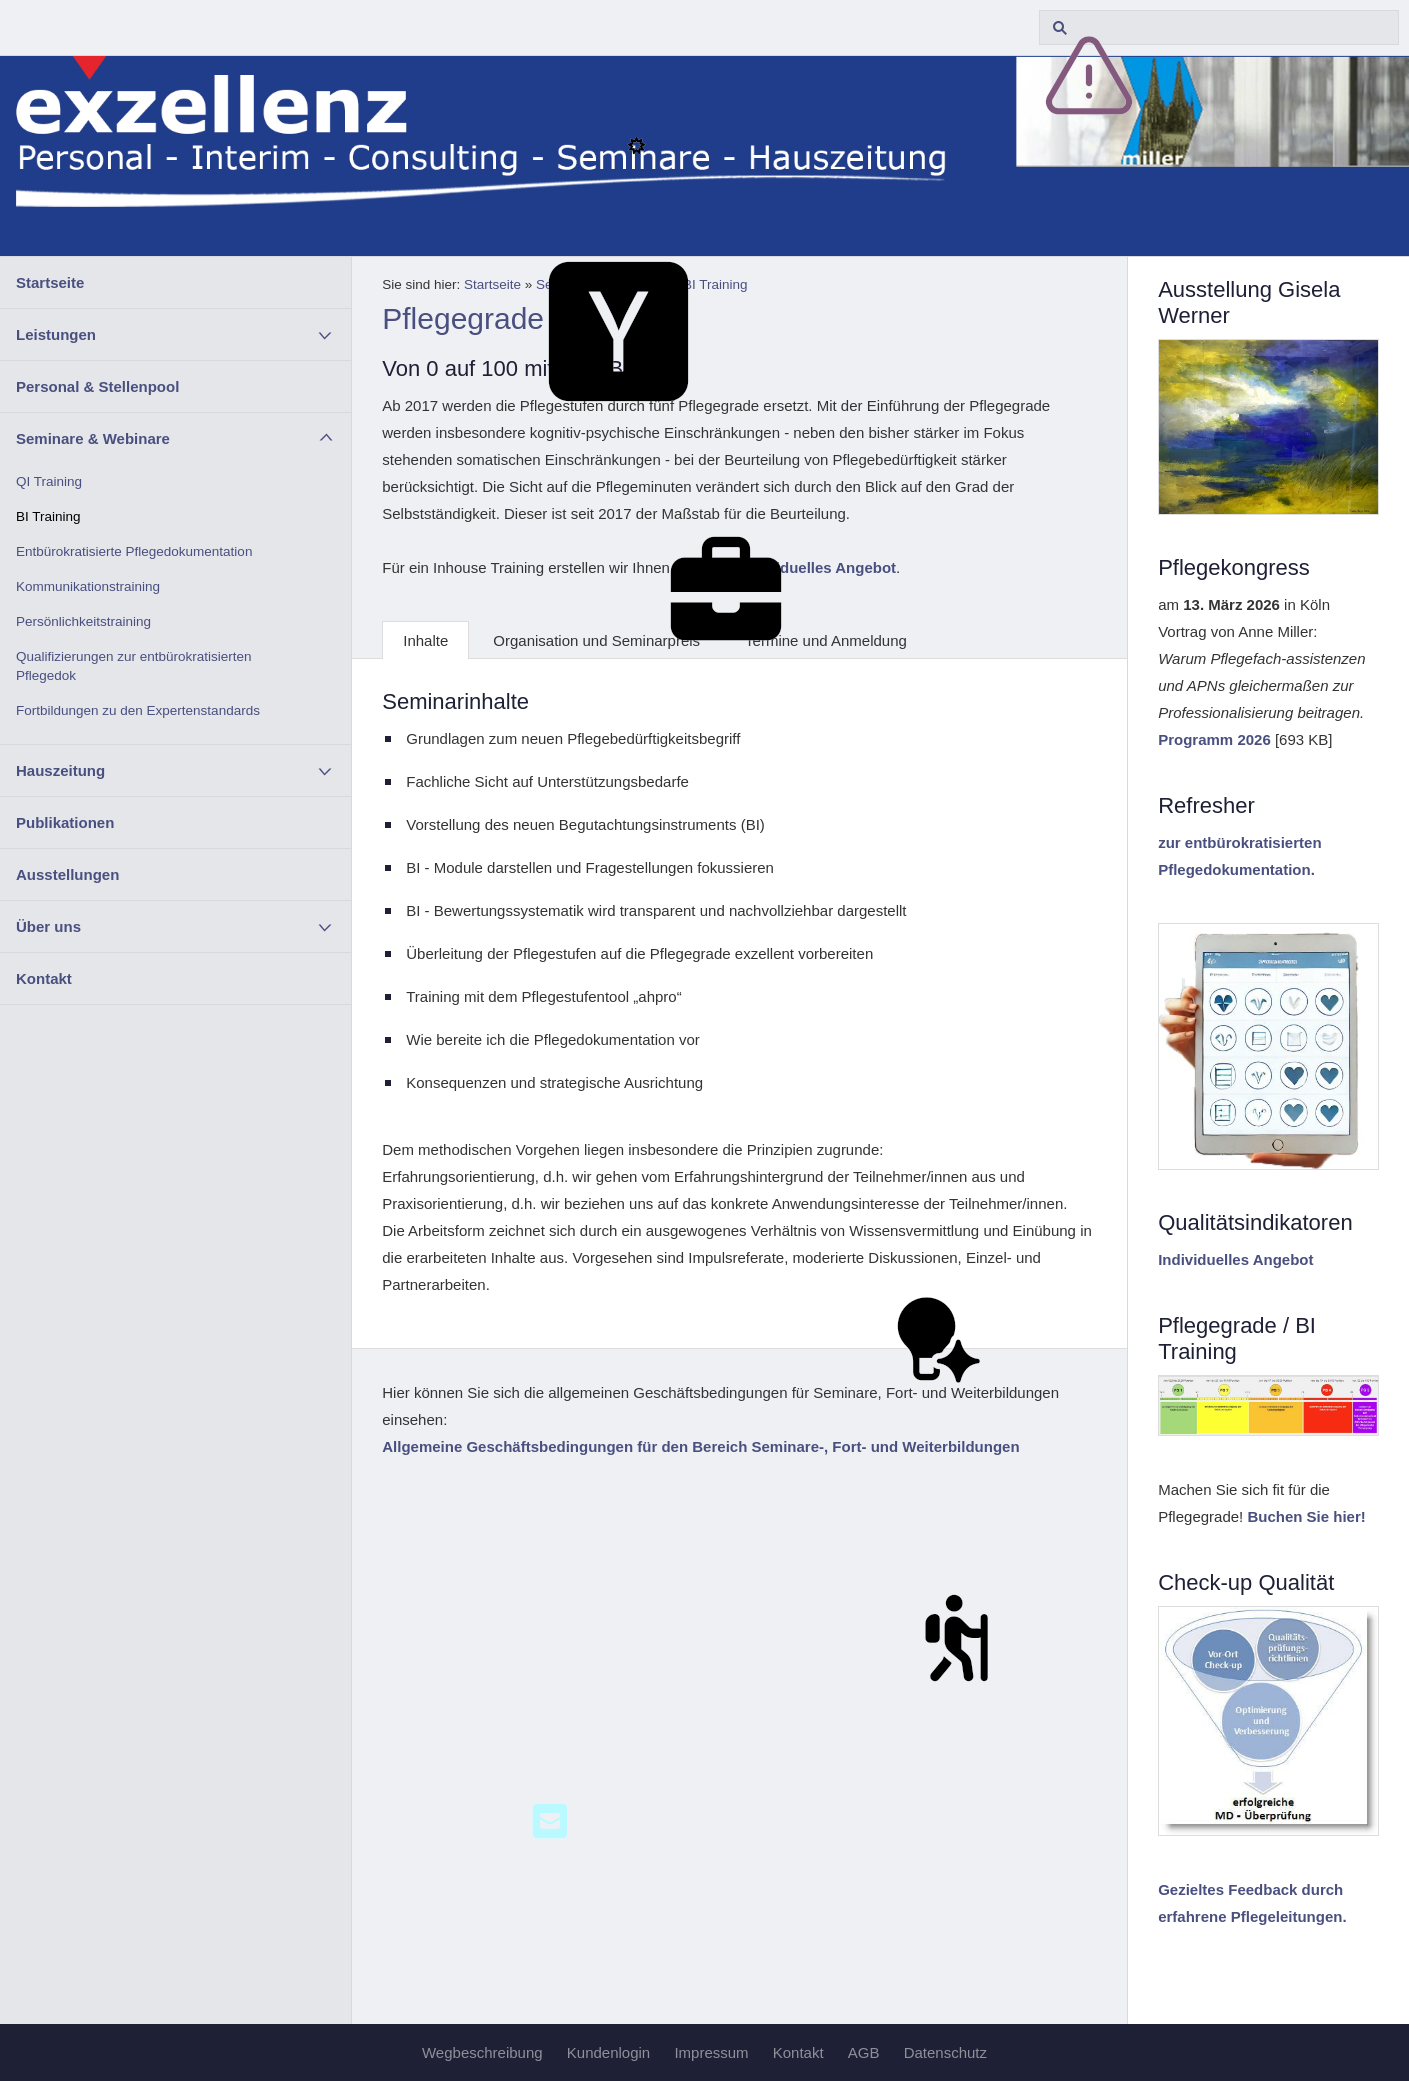 The image size is (1409, 2081). I want to click on access AI-powered suggestions or insights, so click(936, 1342).